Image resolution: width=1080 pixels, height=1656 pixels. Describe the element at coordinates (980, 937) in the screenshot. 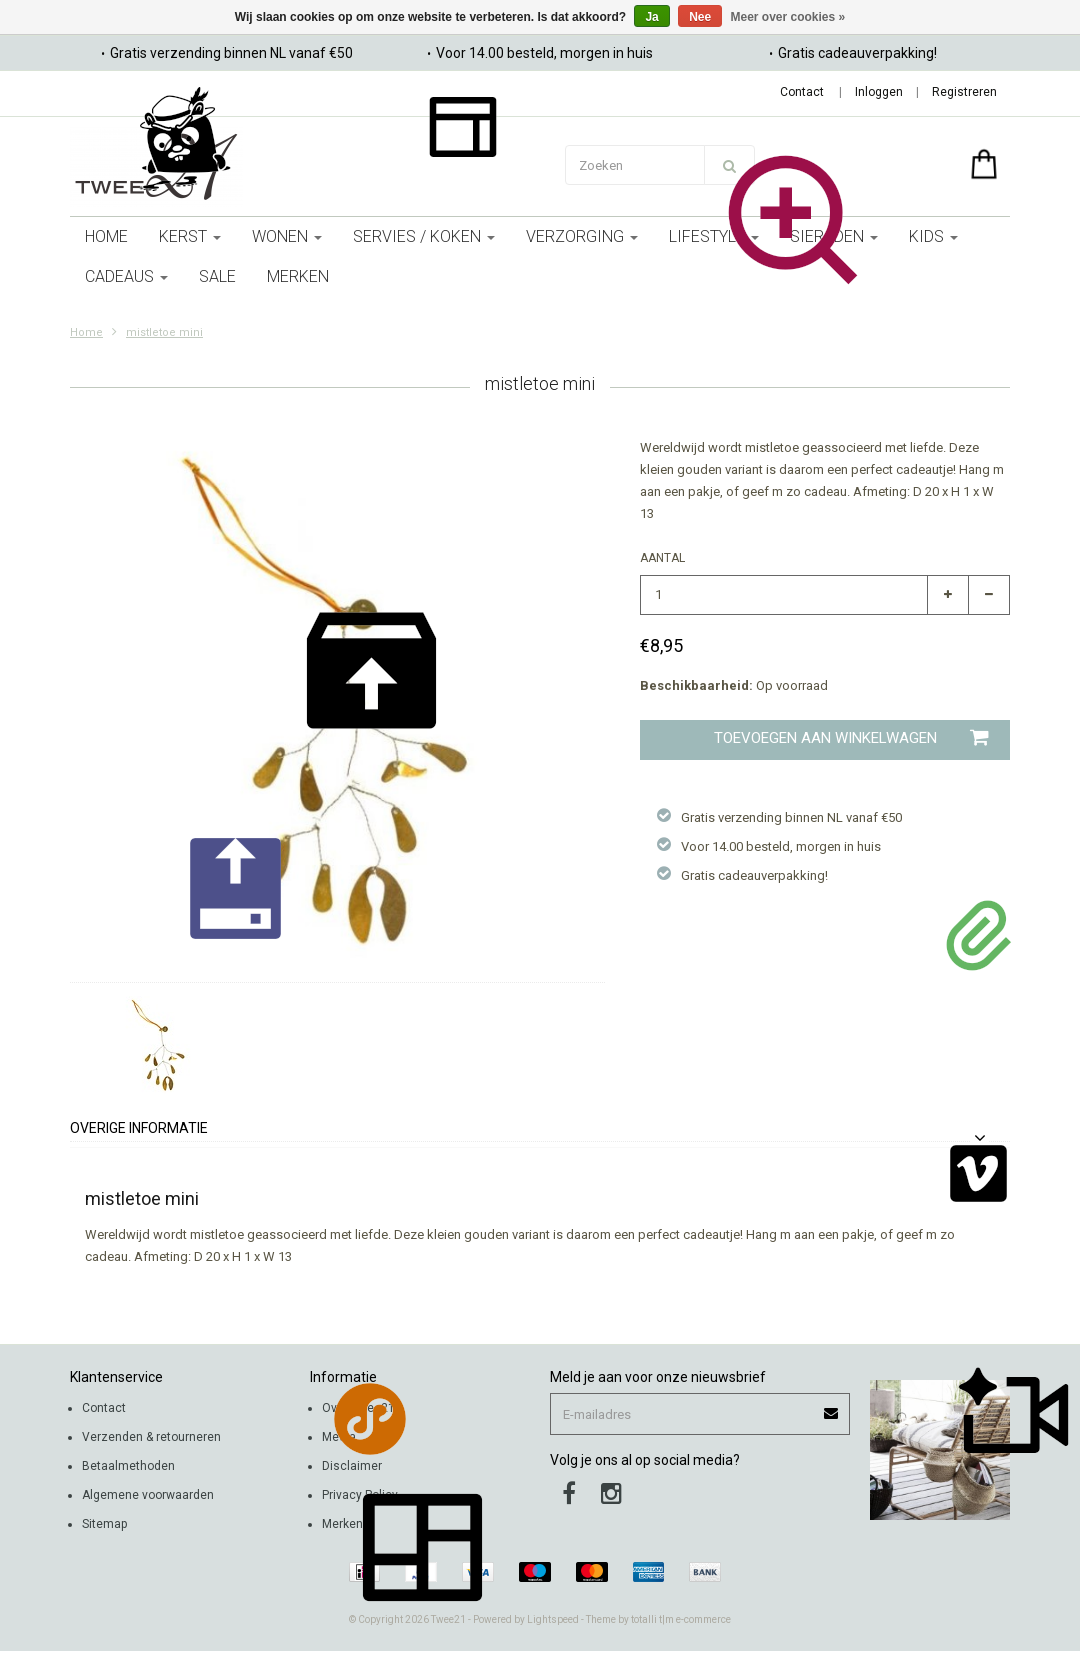

I see `attach a file to your message` at that location.